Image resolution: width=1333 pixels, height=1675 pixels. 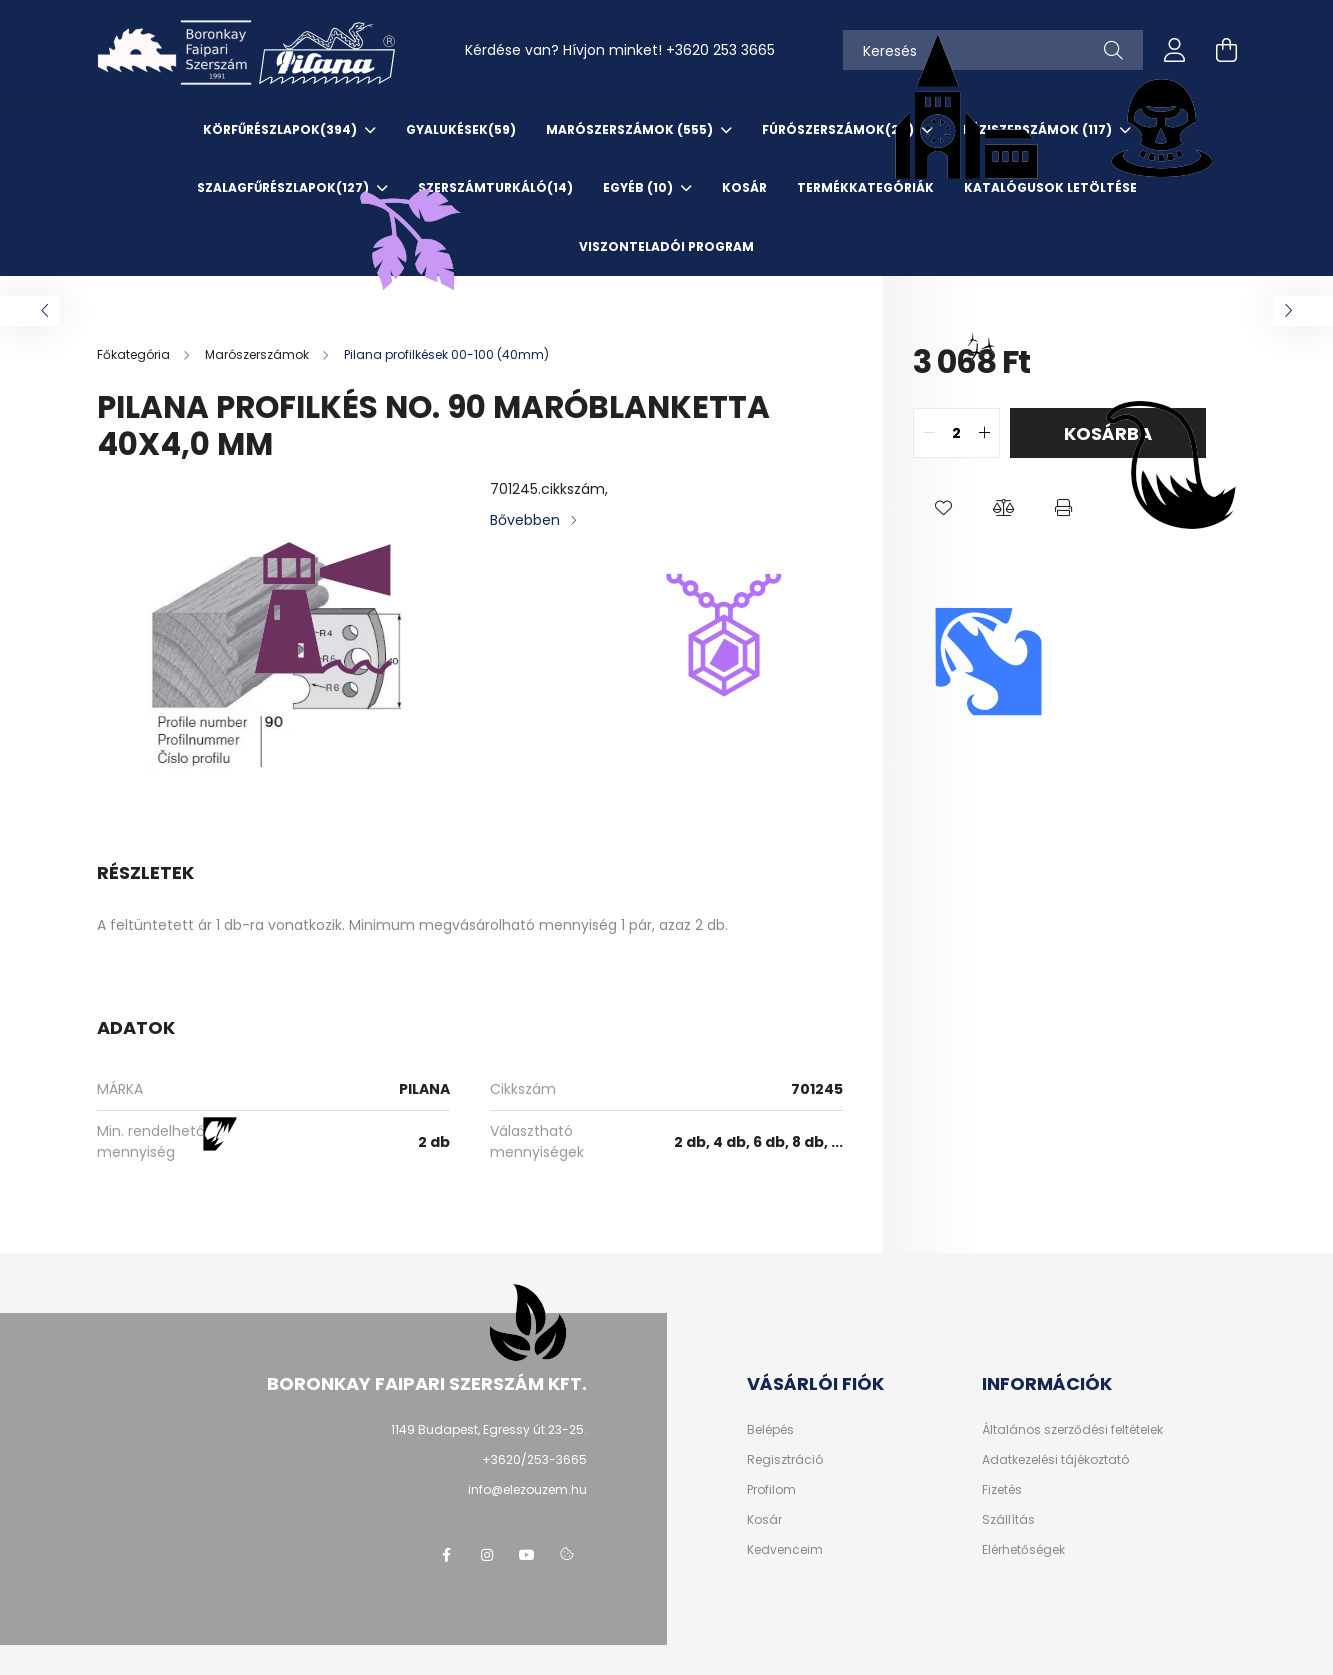 I want to click on view jewelry or accessories inventory, so click(x=725, y=635).